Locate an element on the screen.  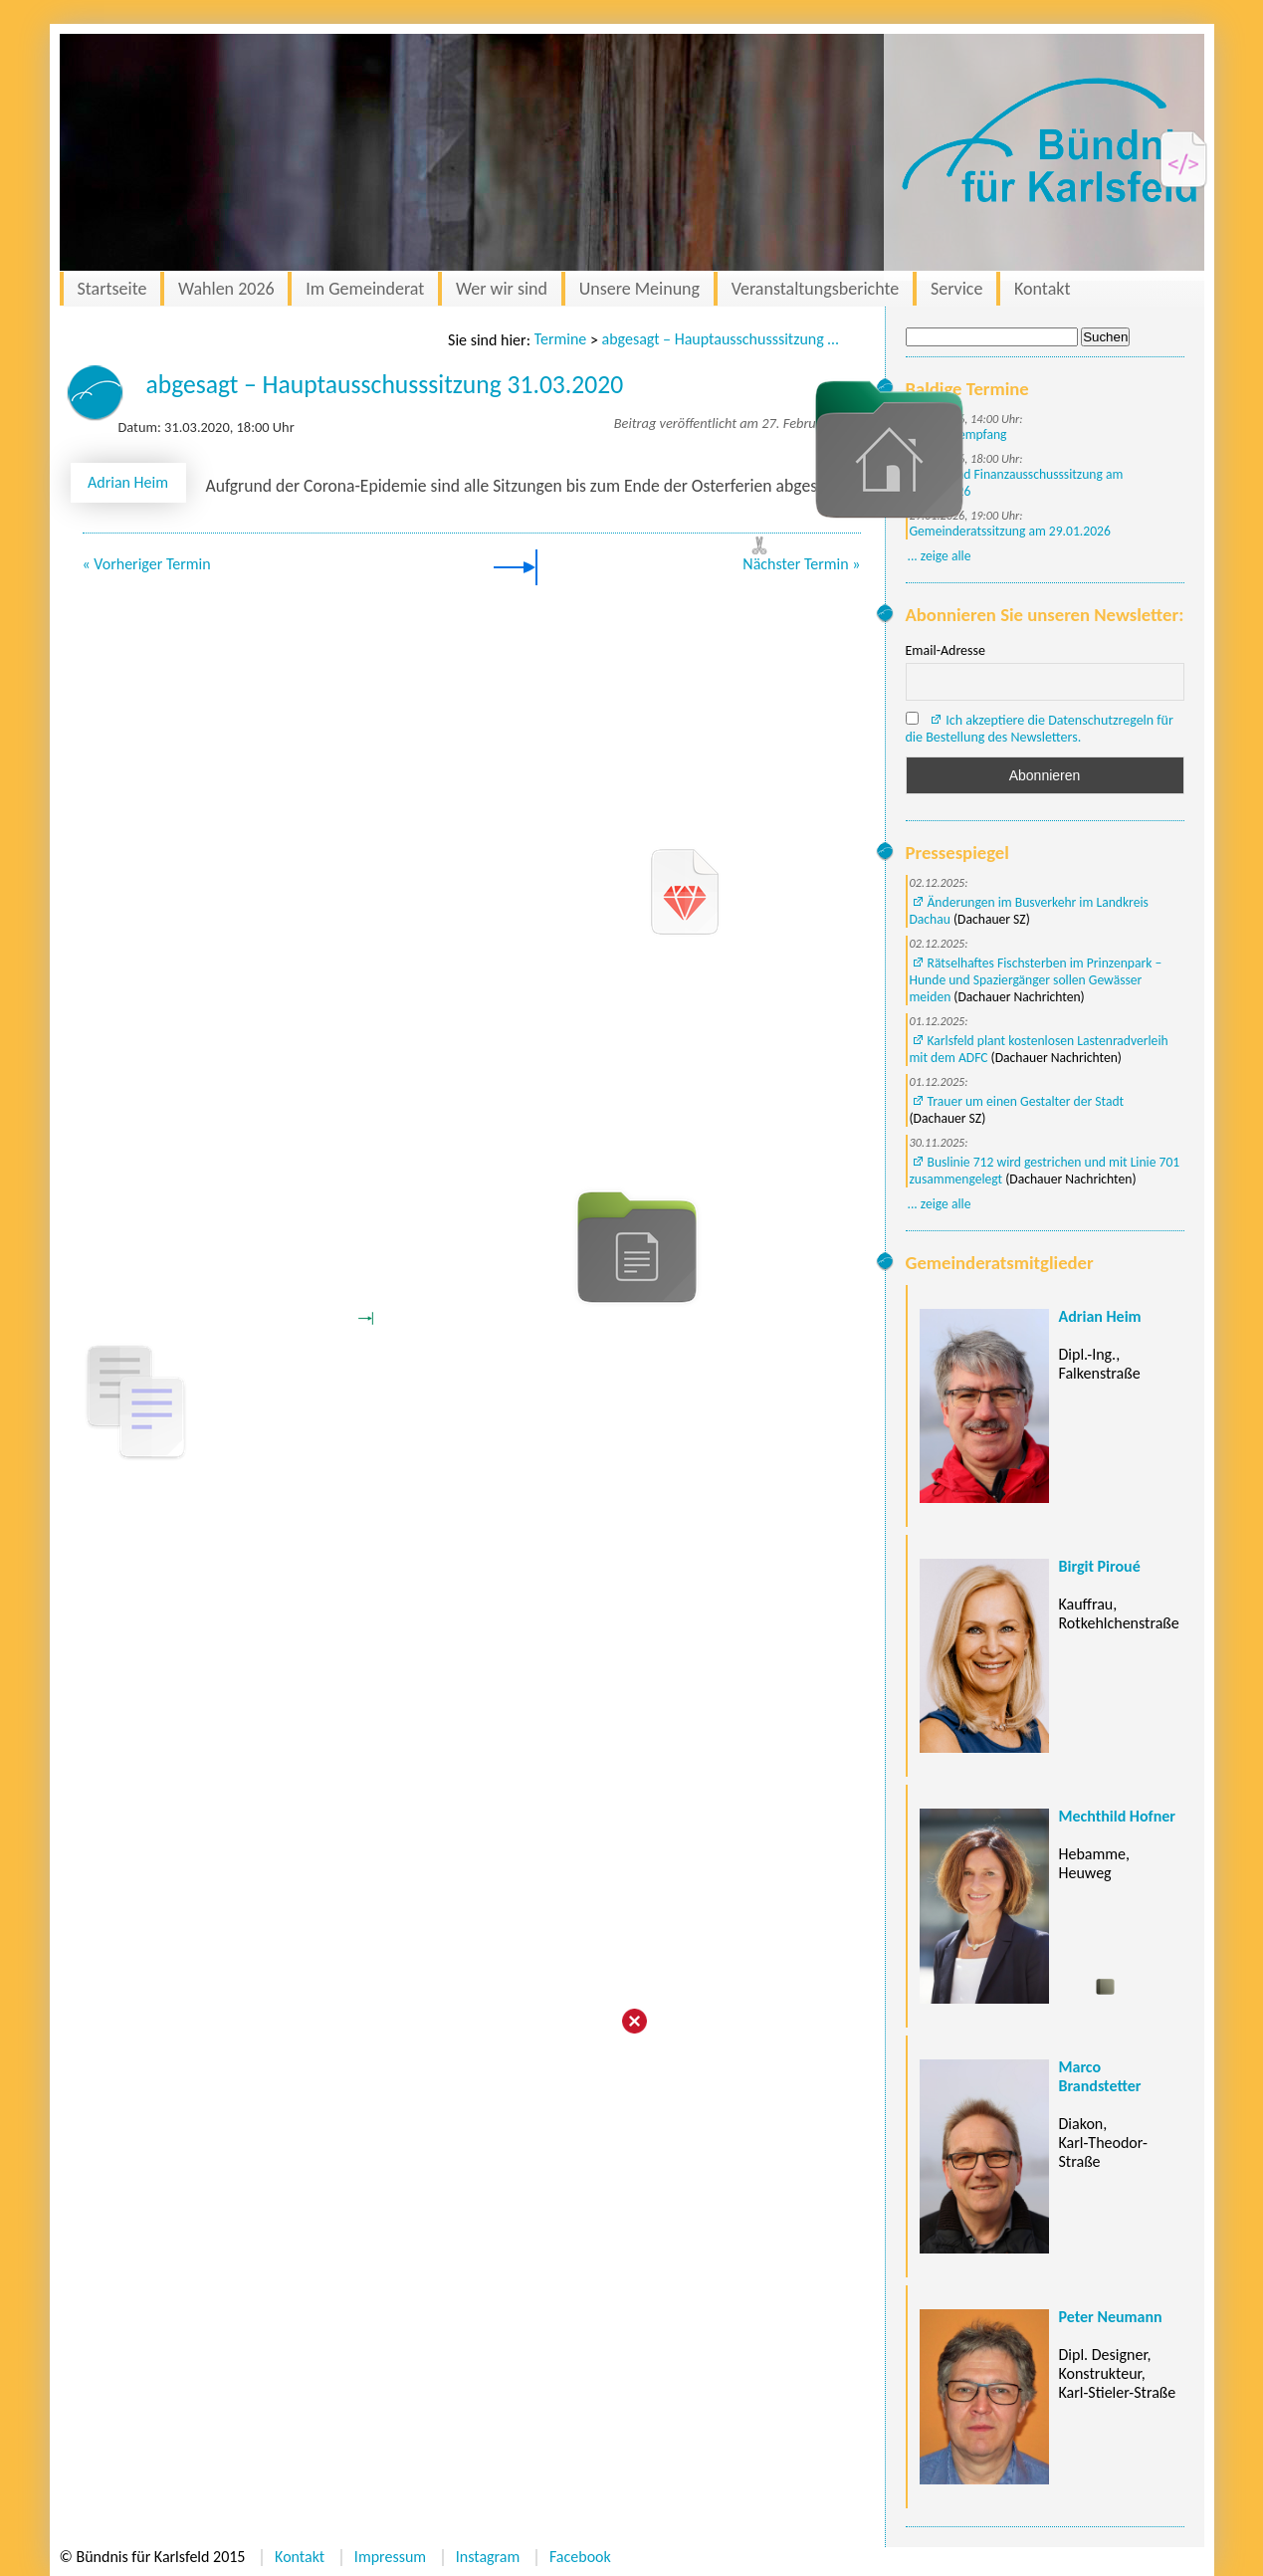
go to the last item or page is located at coordinates (516, 567).